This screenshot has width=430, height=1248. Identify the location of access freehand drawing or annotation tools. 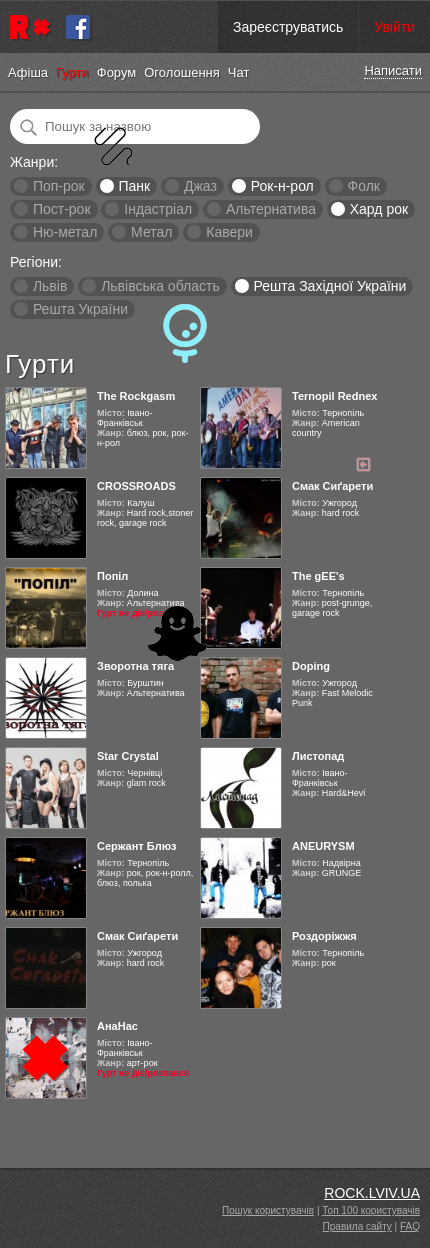
(113, 146).